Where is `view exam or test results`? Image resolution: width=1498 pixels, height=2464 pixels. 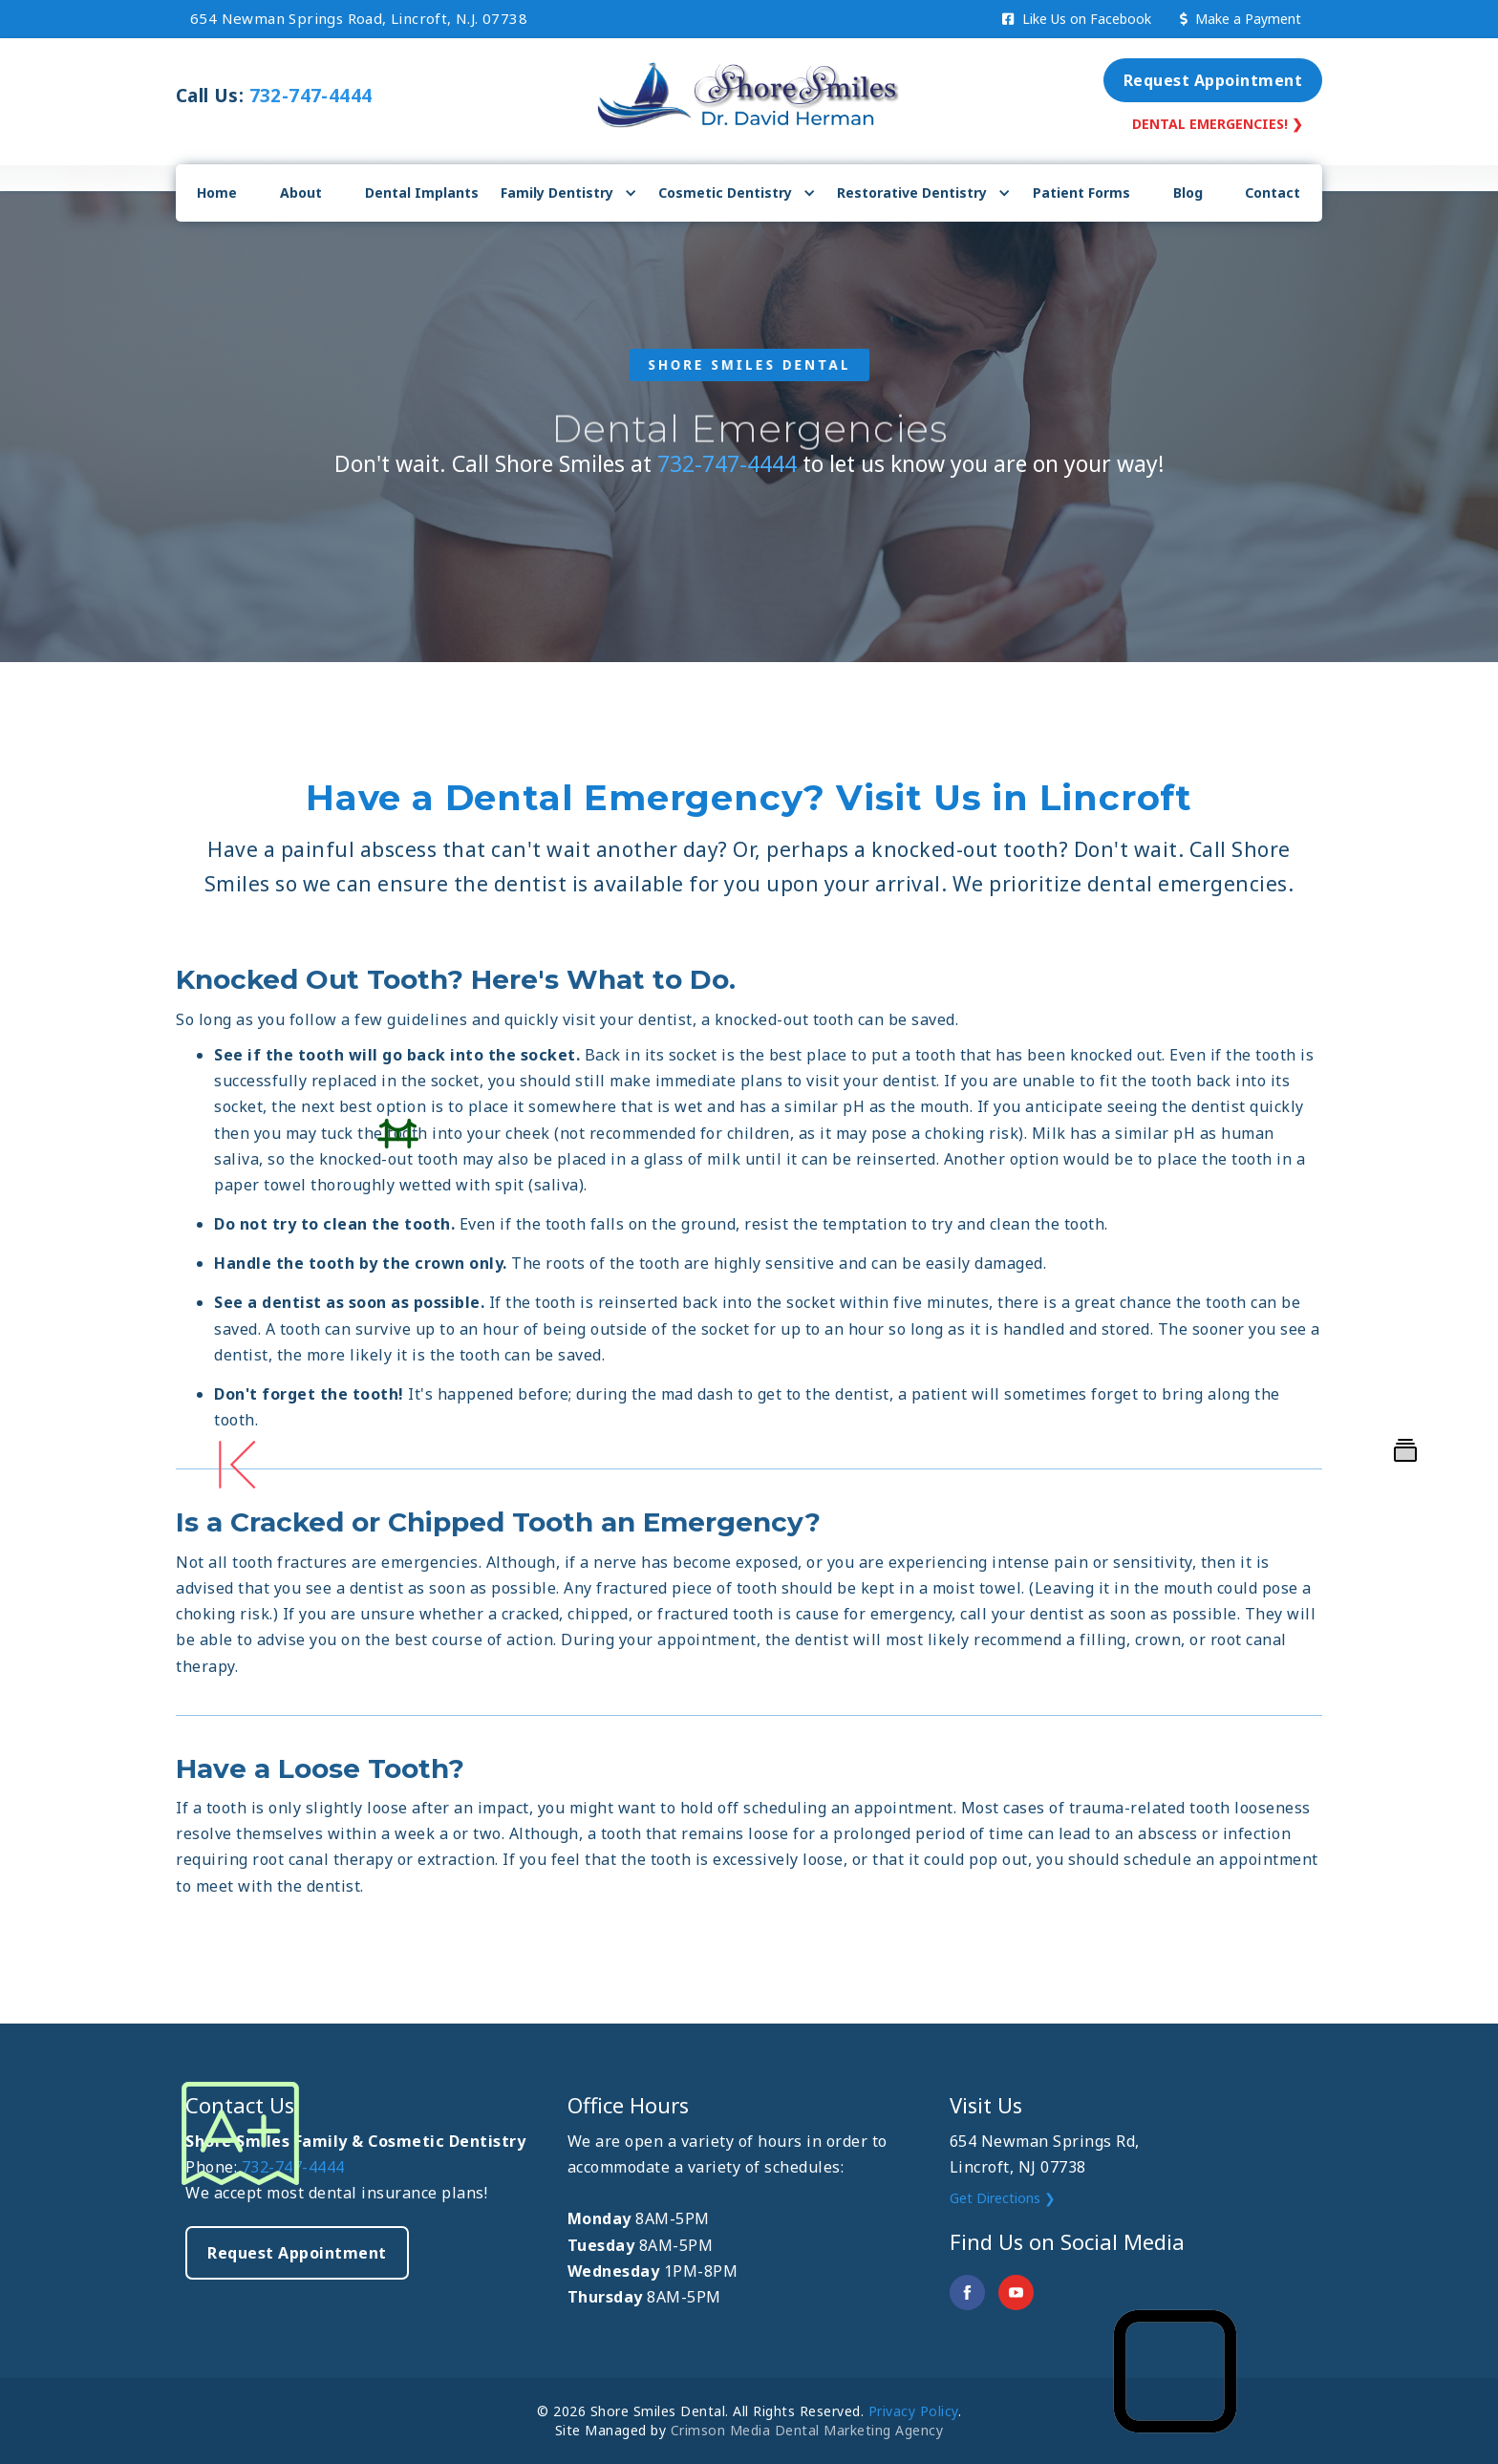
view exam or test results is located at coordinates (240, 2131).